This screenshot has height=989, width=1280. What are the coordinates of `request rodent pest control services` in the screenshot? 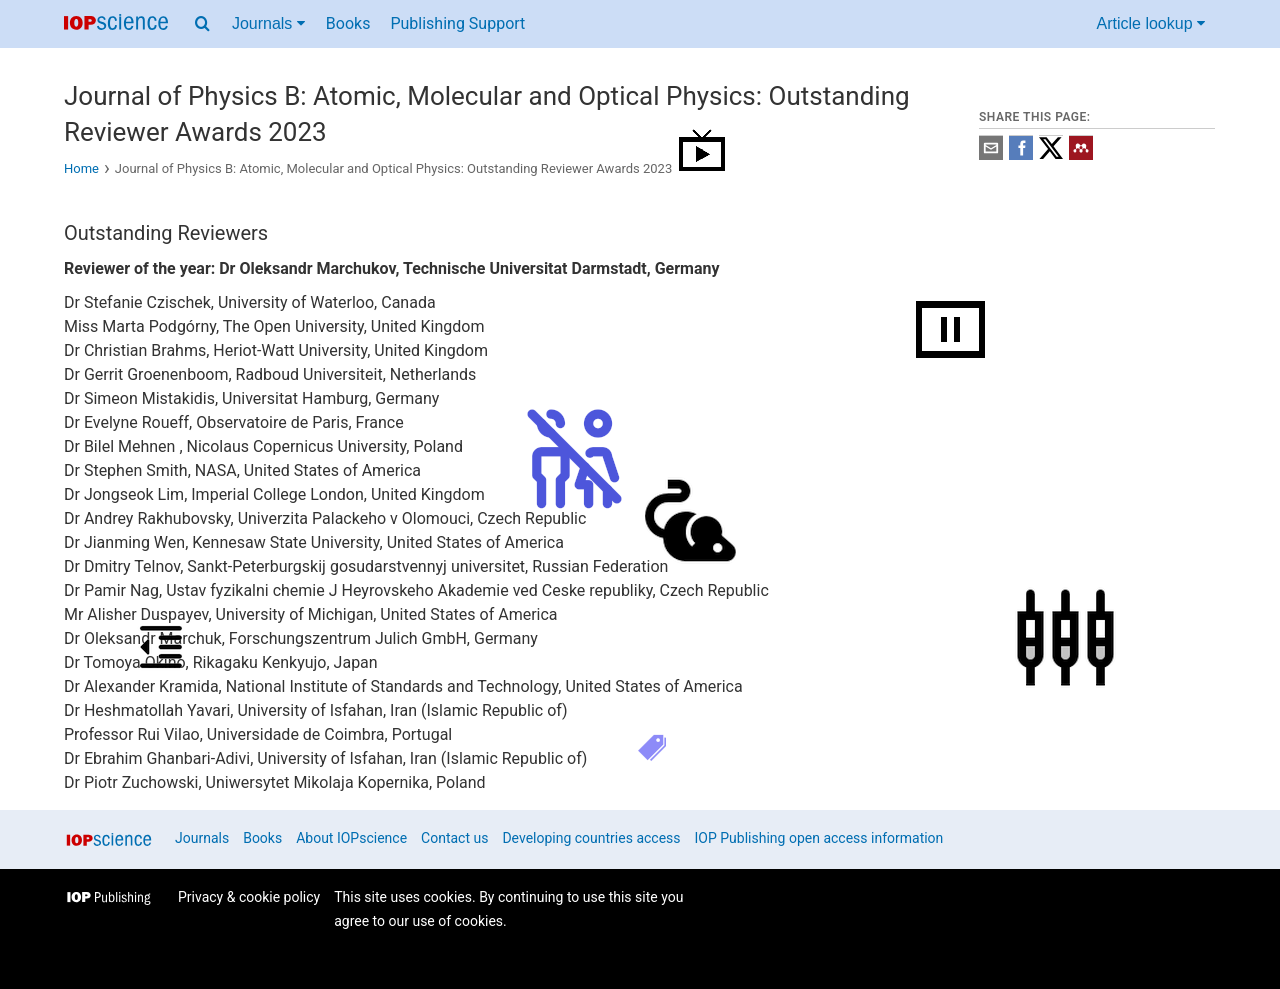 It's located at (690, 520).